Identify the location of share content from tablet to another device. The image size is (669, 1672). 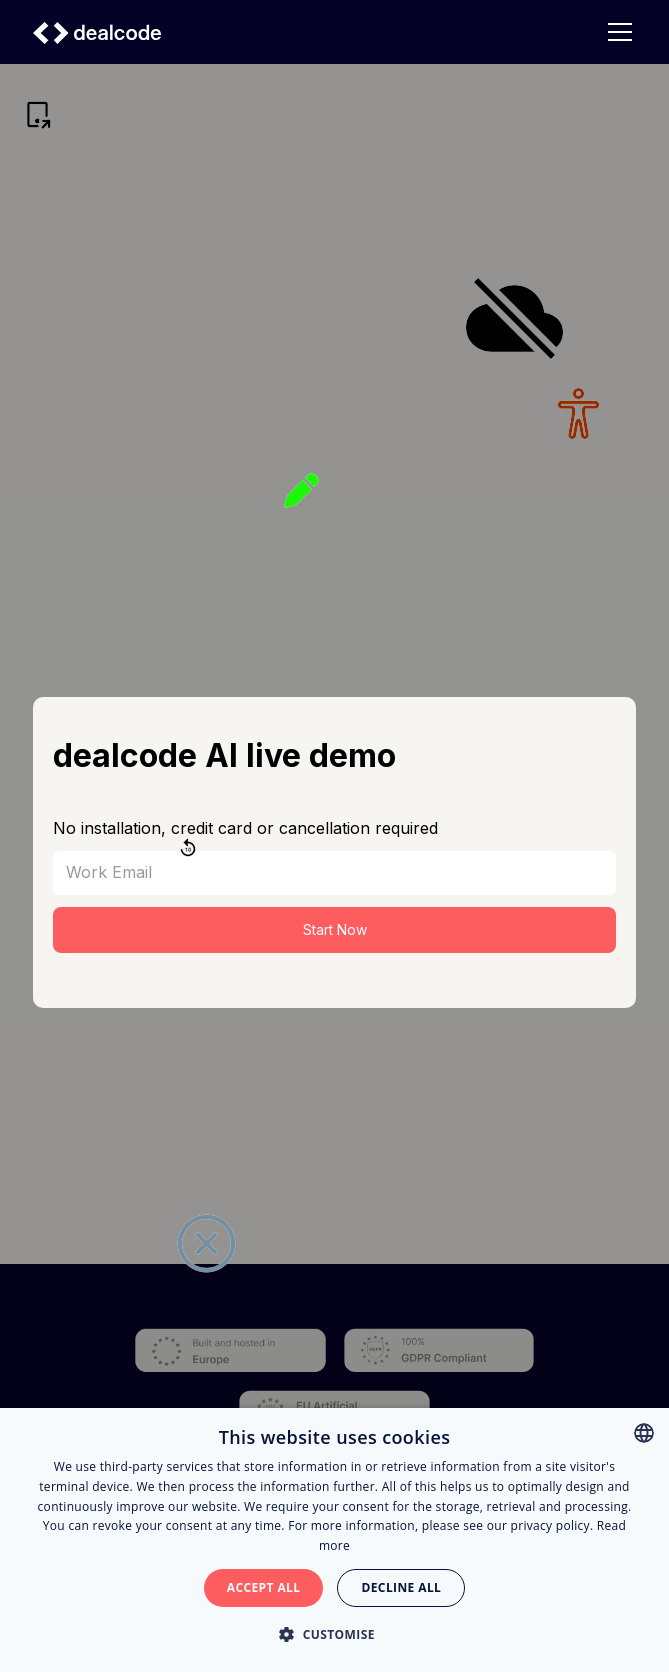
(37, 114).